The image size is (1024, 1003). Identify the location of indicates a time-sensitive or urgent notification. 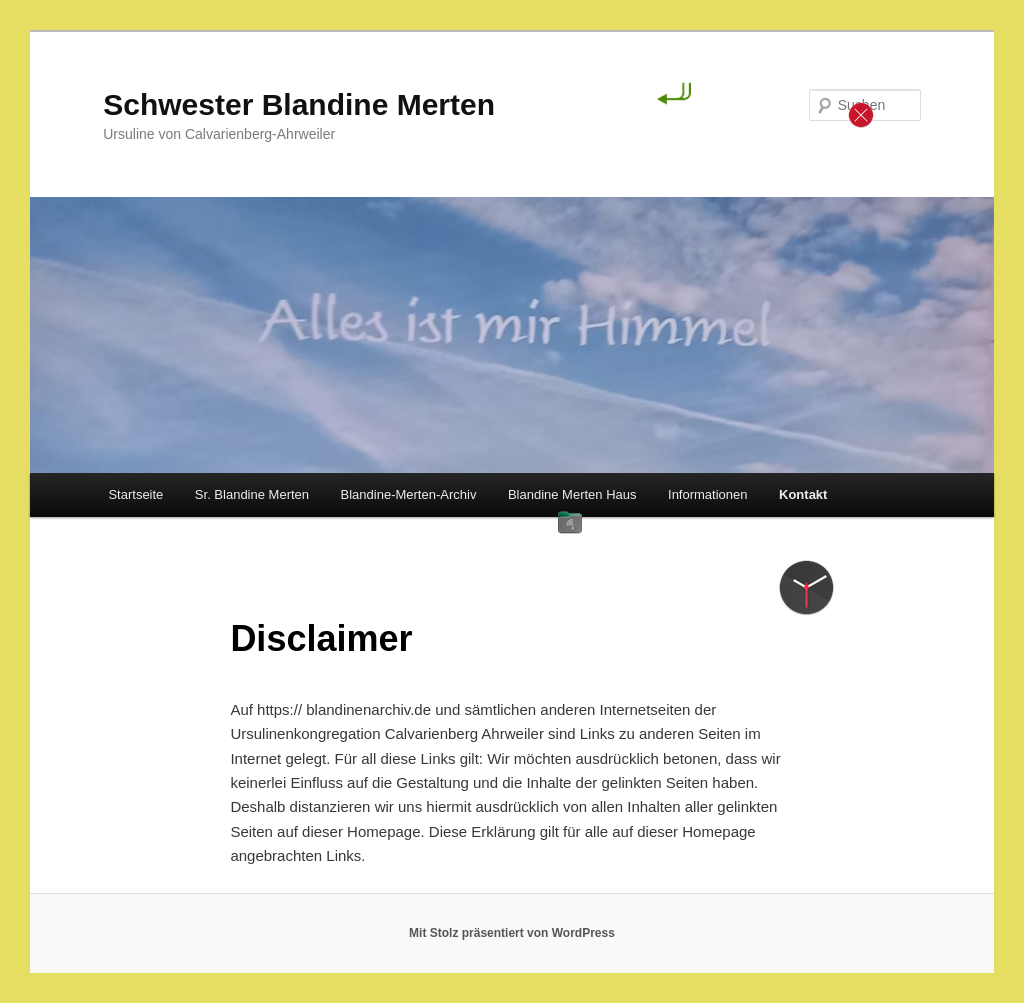
(806, 587).